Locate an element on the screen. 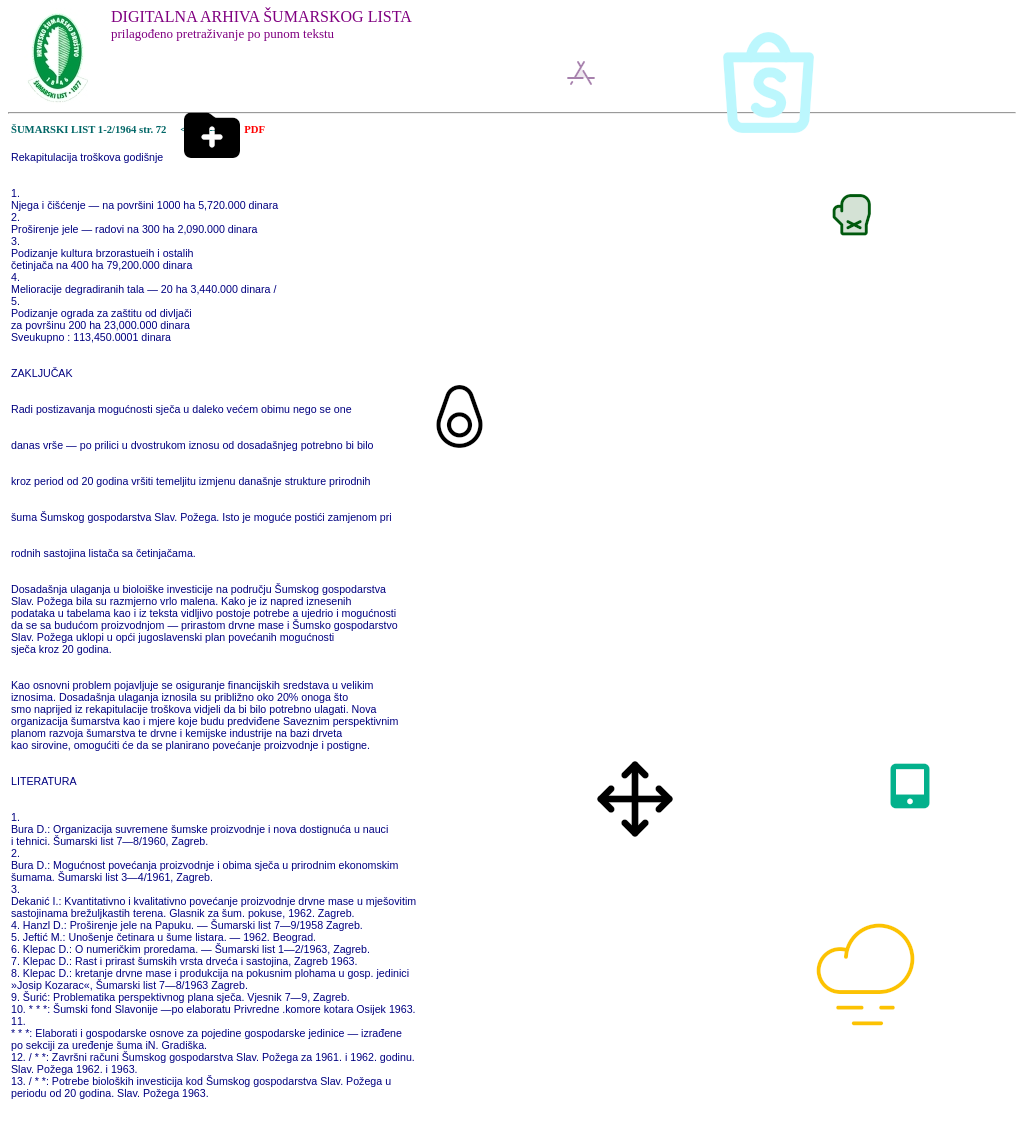 The width and height of the screenshot is (1024, 1134). indicates tablet device compatibility is located at coordinates (910, 786).